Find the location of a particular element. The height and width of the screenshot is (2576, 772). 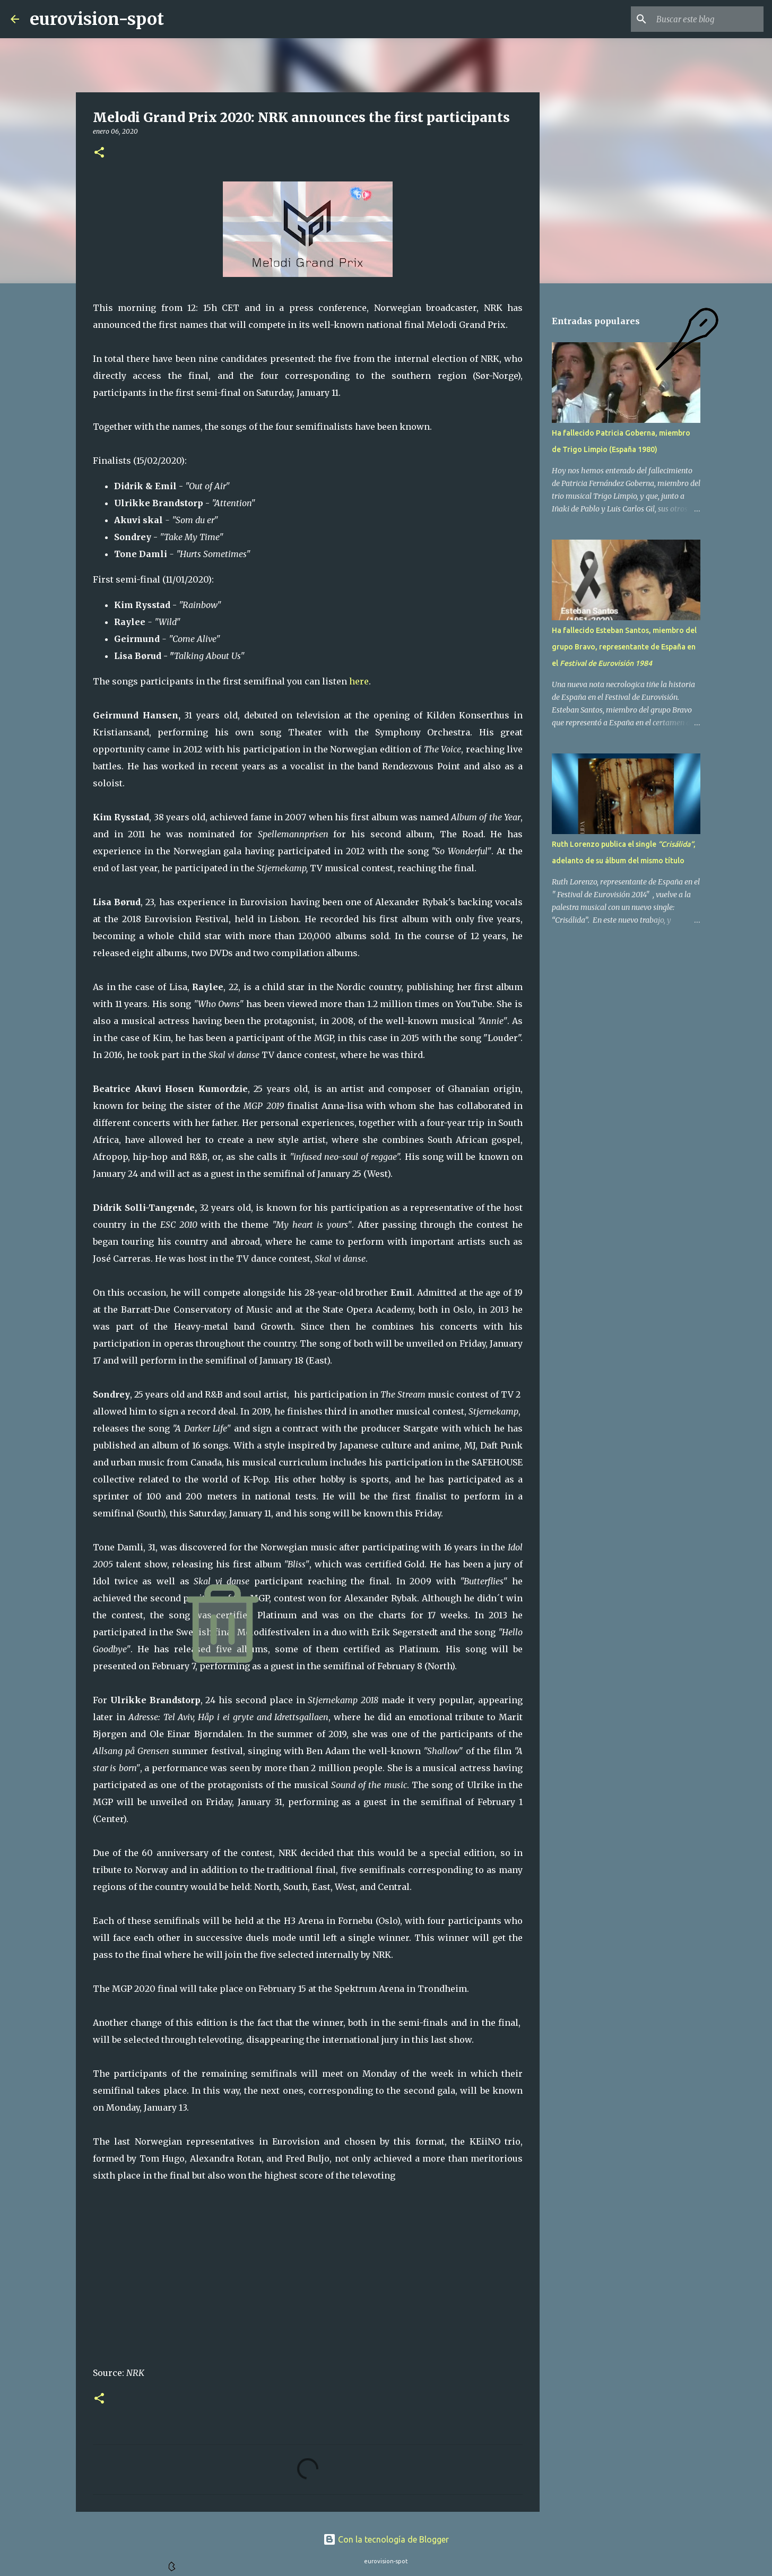

delete selected item is located at coordinates (222, 1626).